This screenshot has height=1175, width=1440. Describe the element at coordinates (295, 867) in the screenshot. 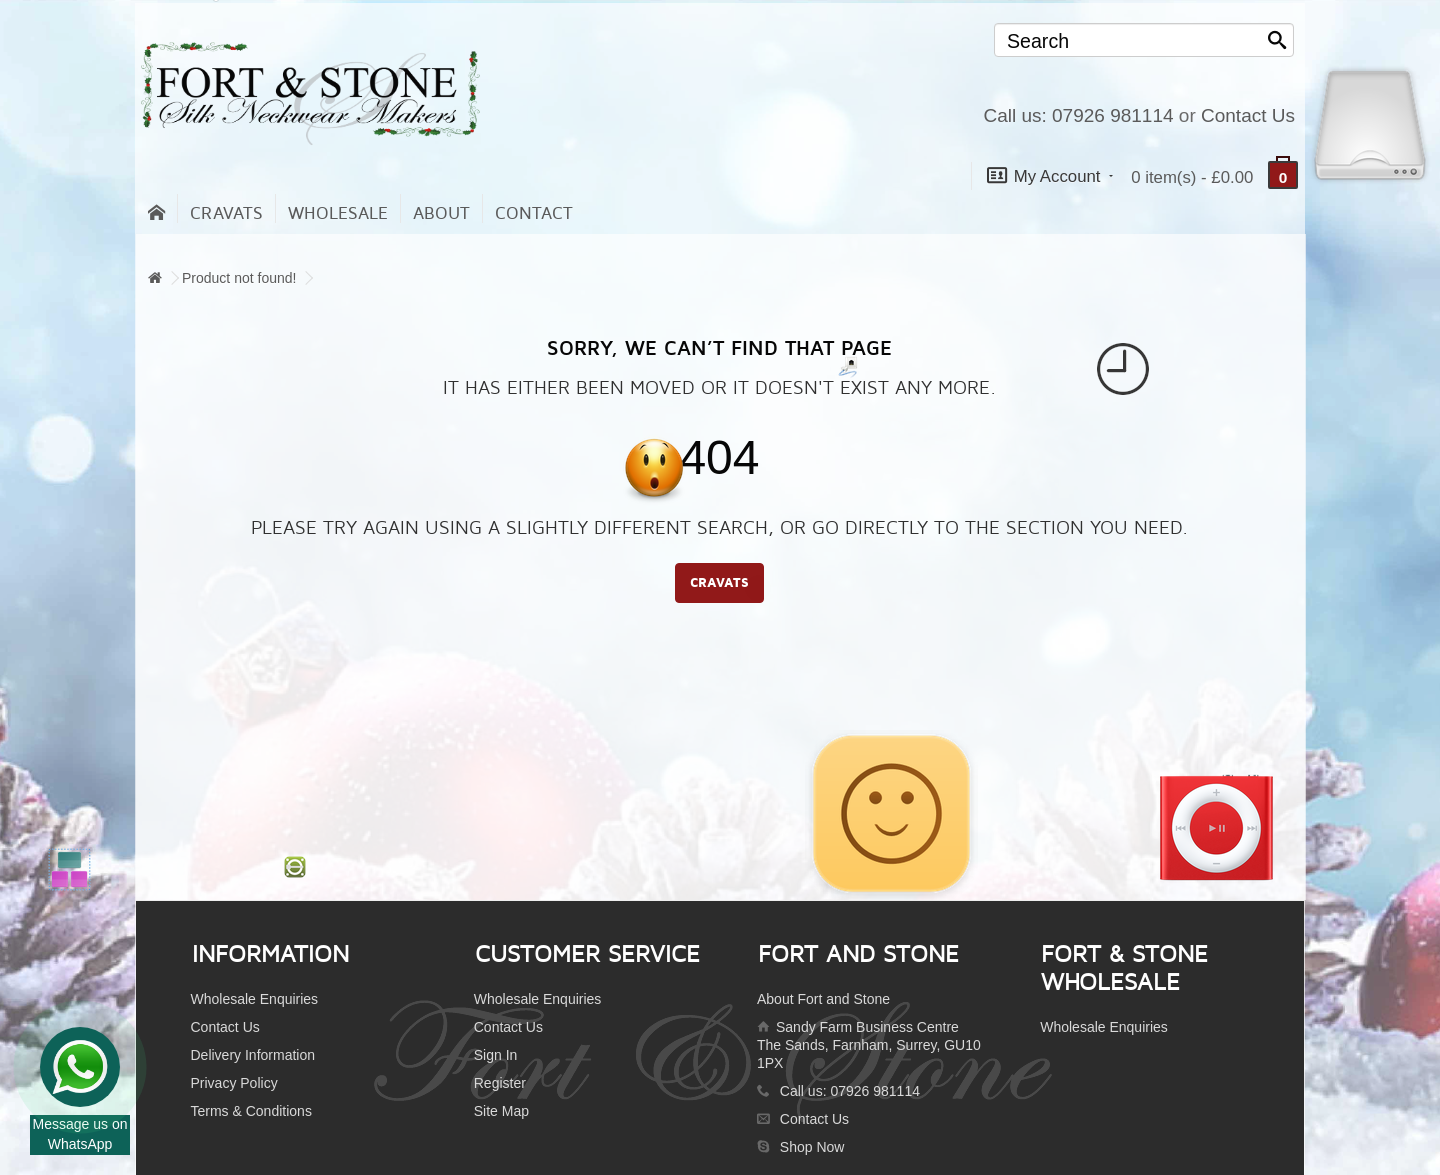

I see `open LibreCAD application` at that location.